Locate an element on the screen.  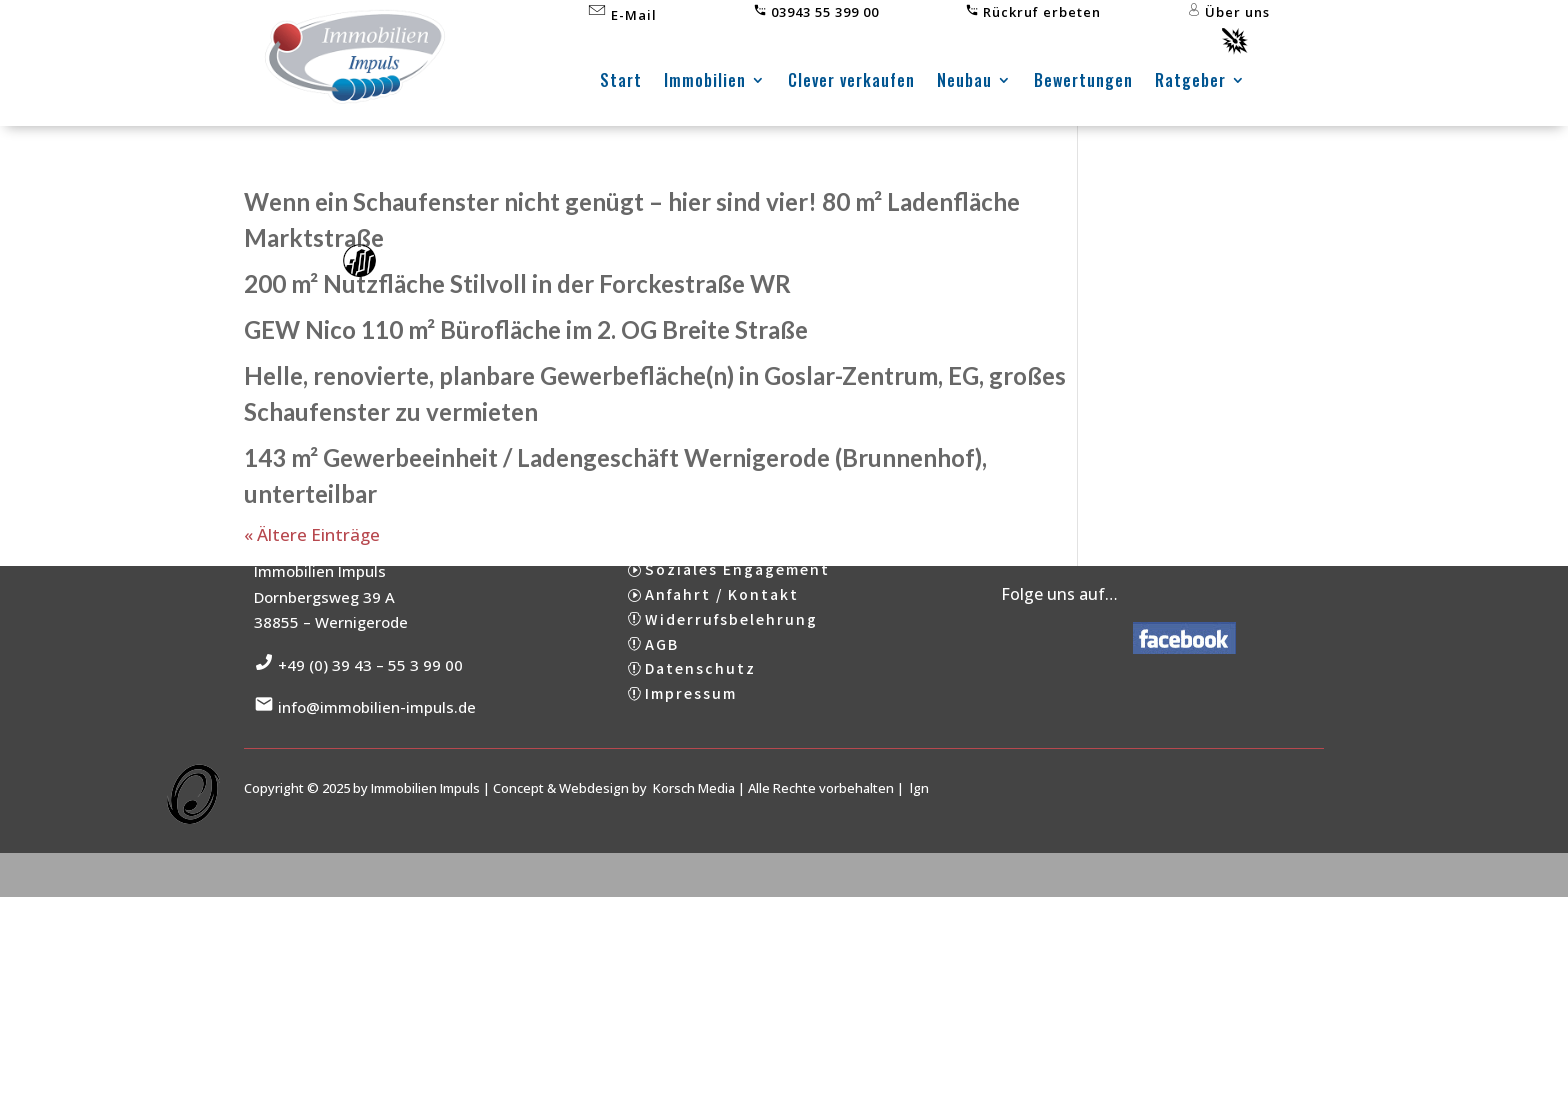
access a portal or gateway feature is located at coordinates (193, 794).